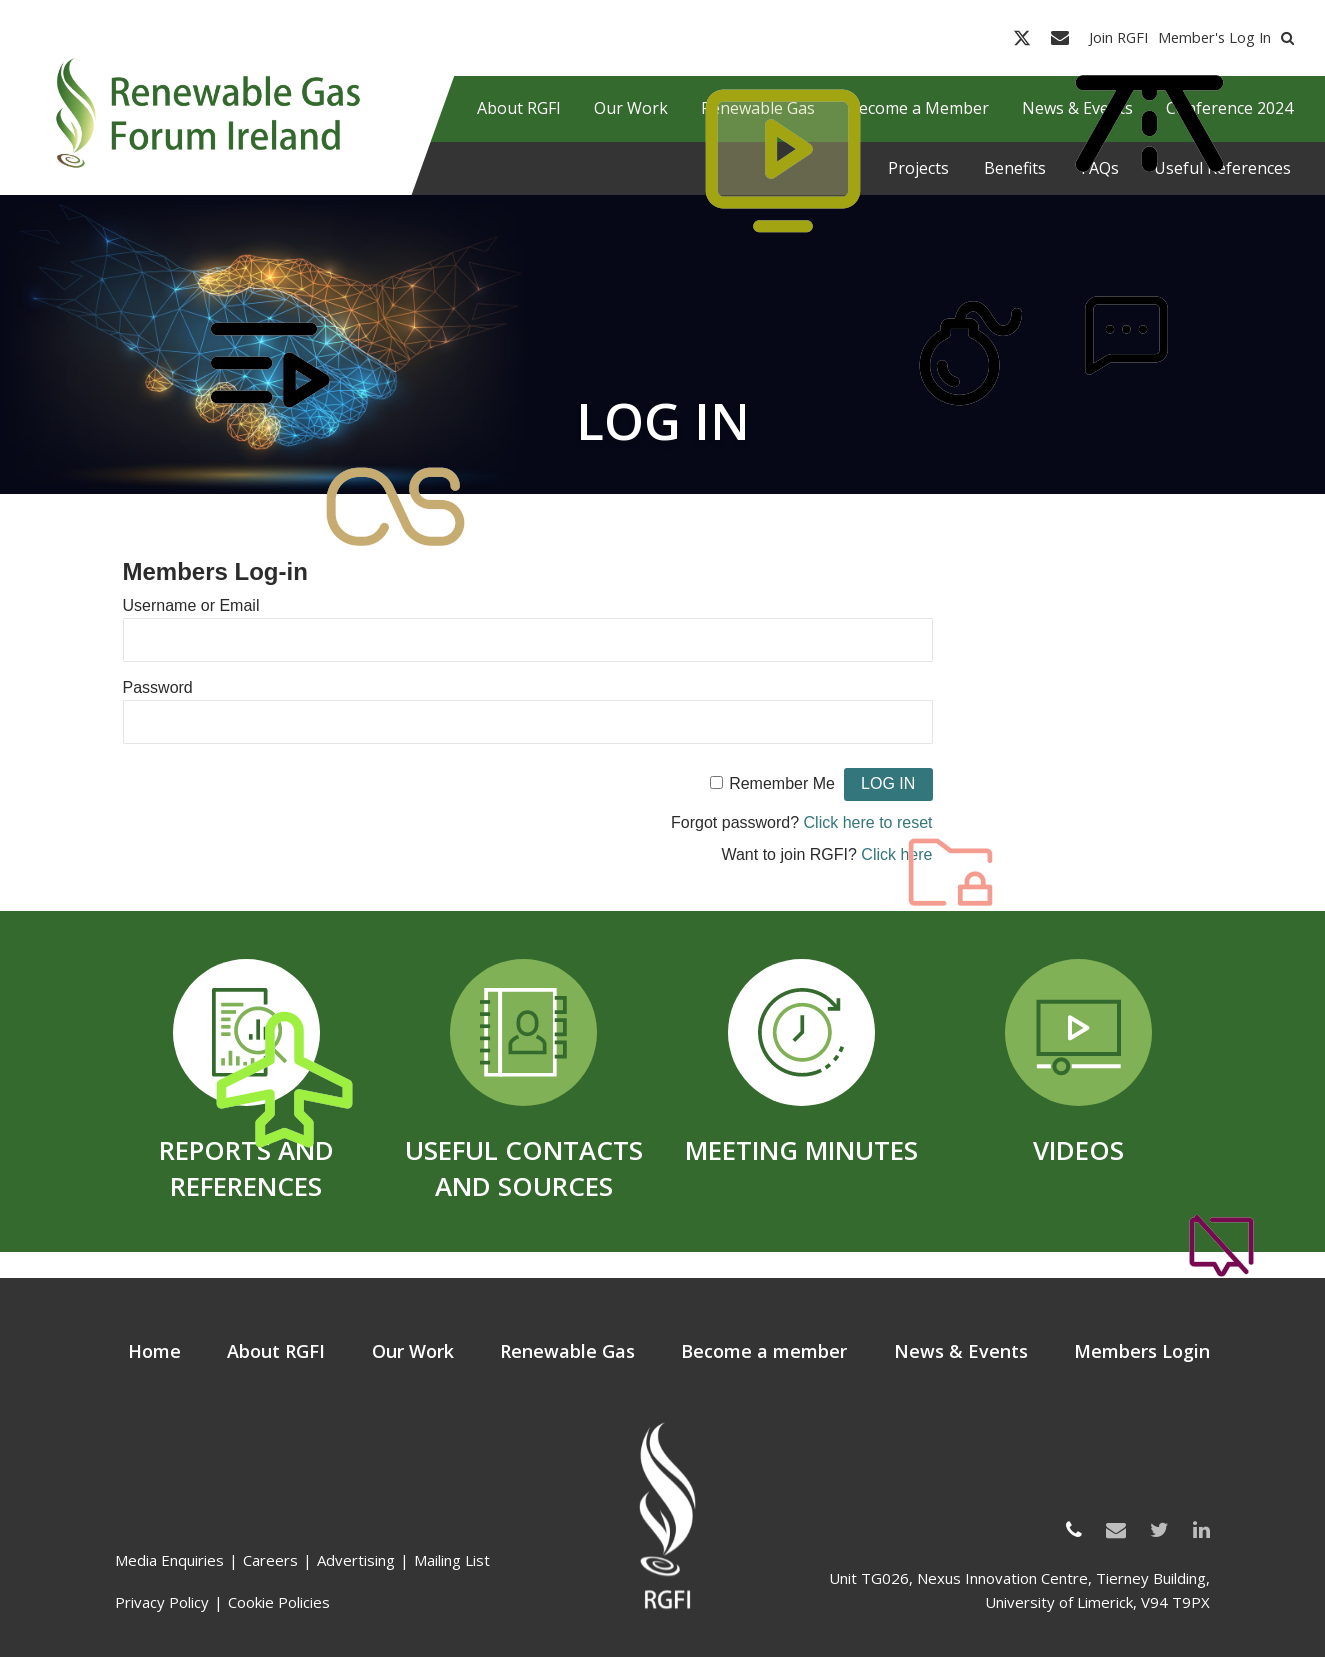 This screenshot has height=1658, width=1325. Describe the element at coordinates (395, 504) in the screenshot. I see `connect to Last.fm account` at that location.